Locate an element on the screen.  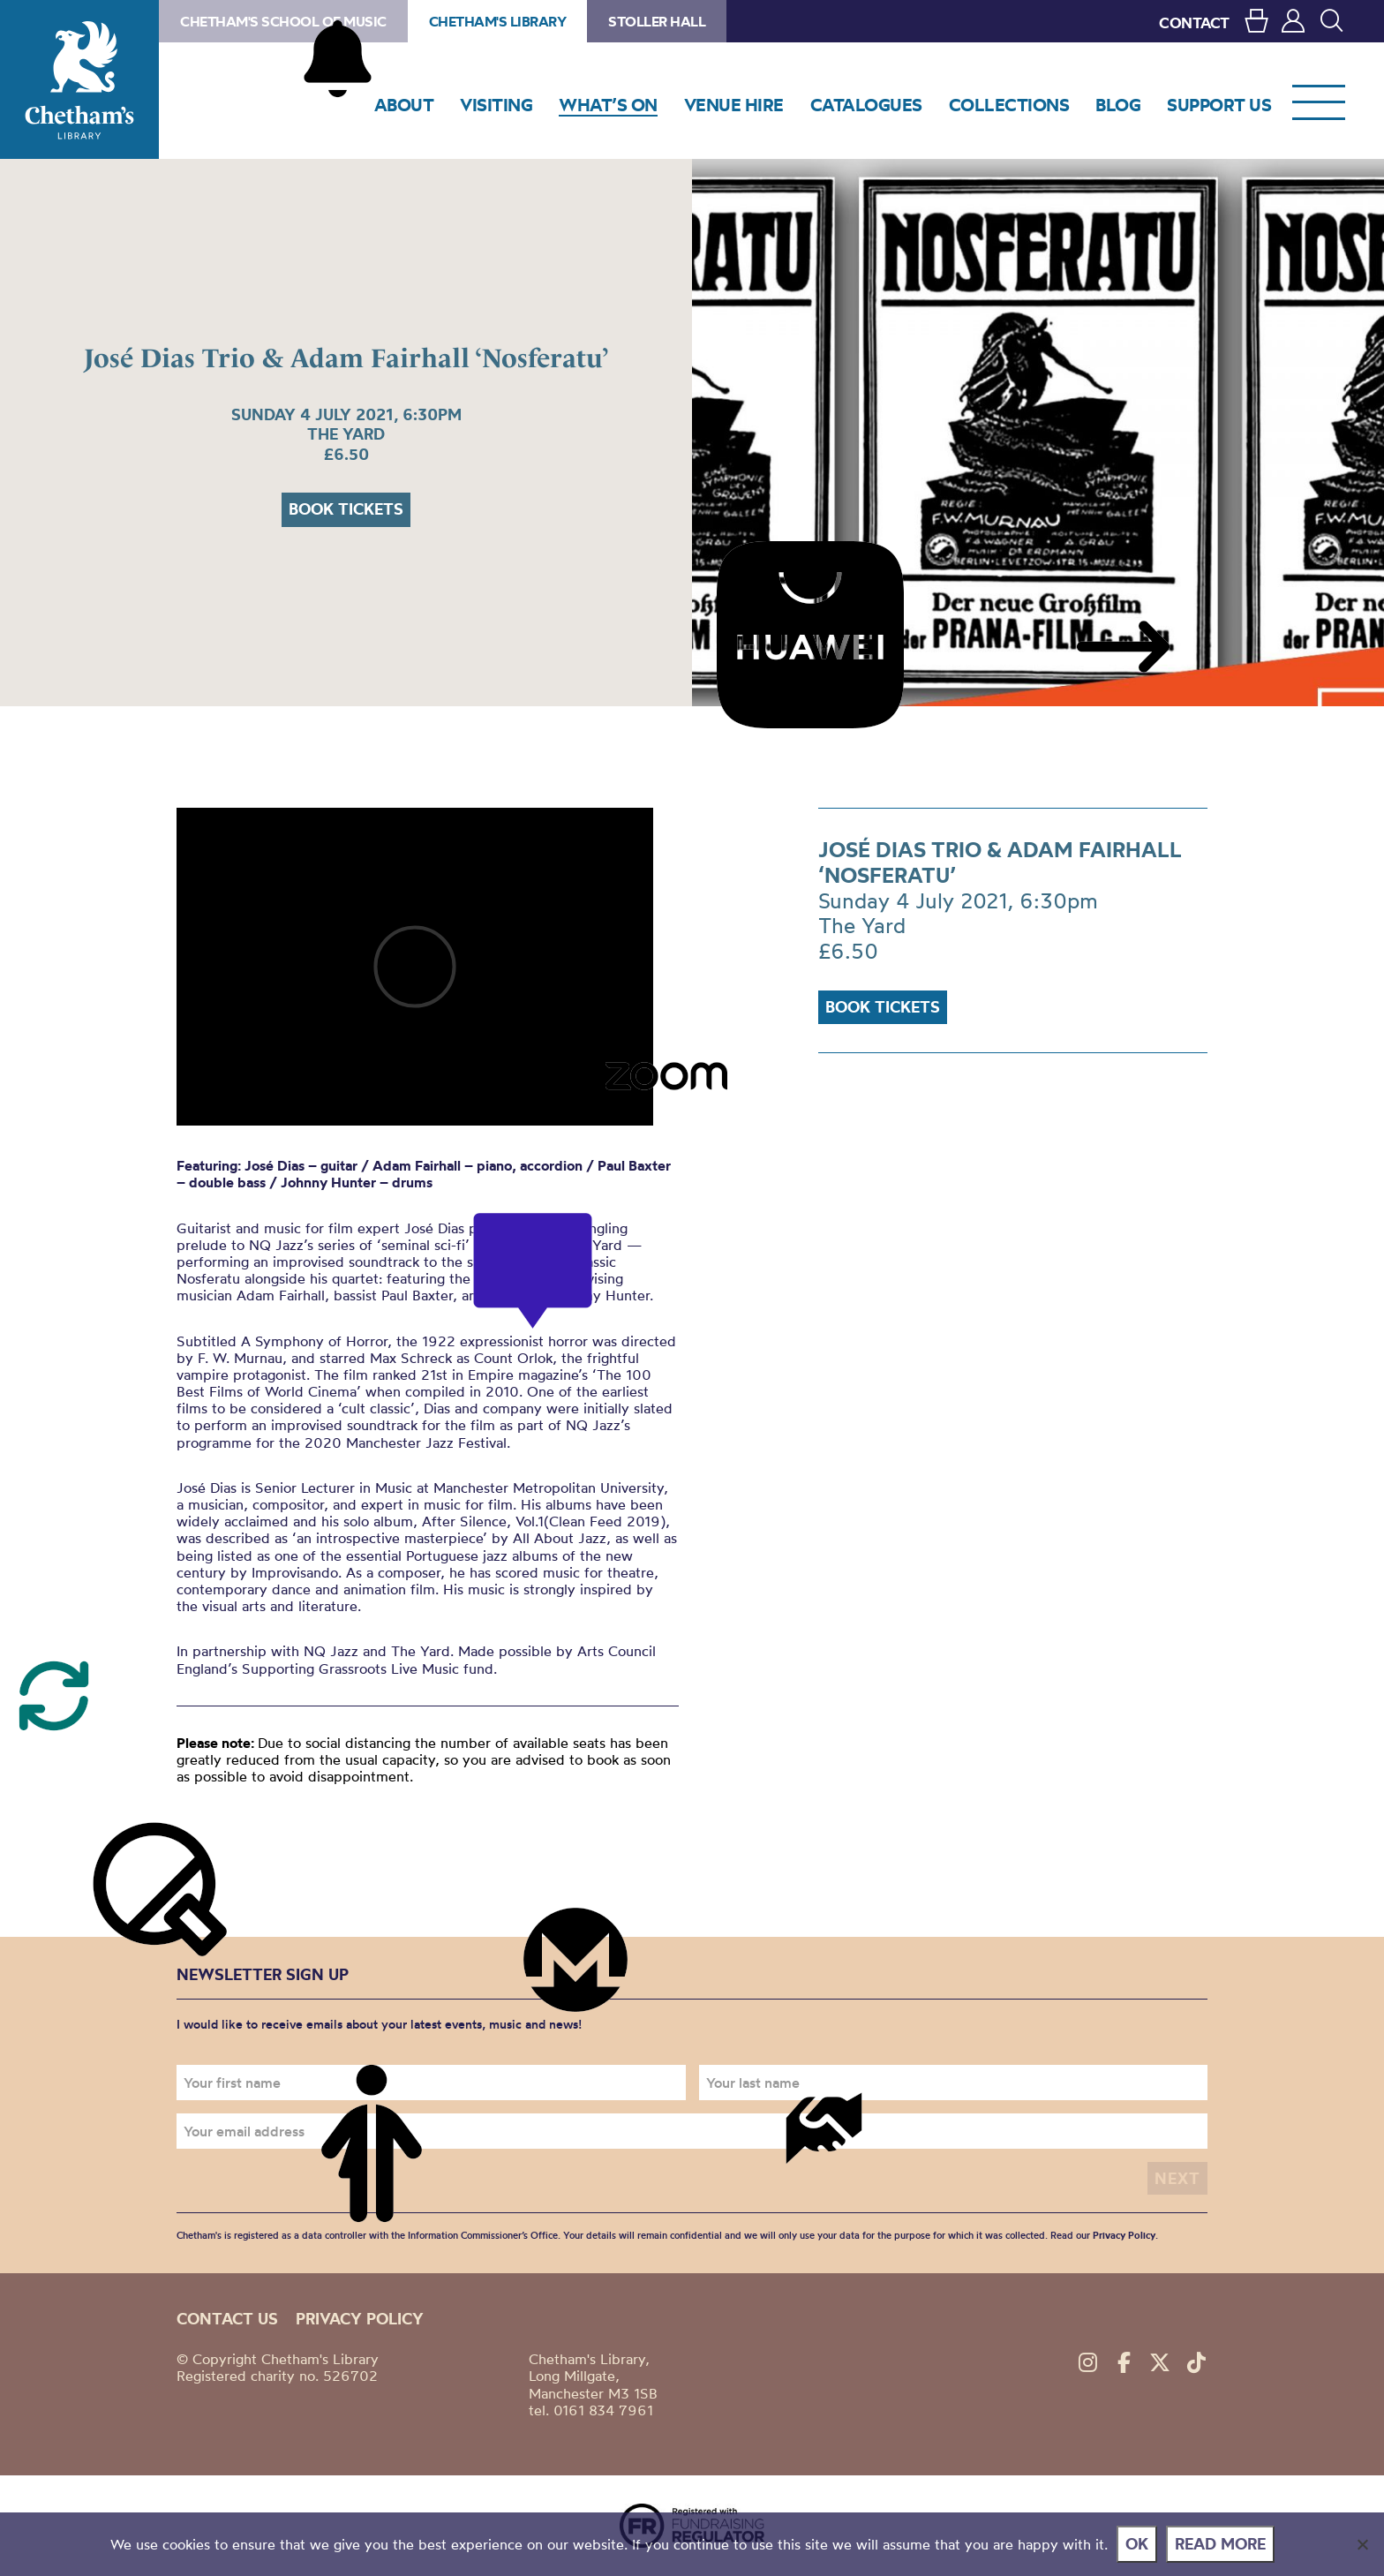
sync data across devices is located at coordinates (54, 1696).